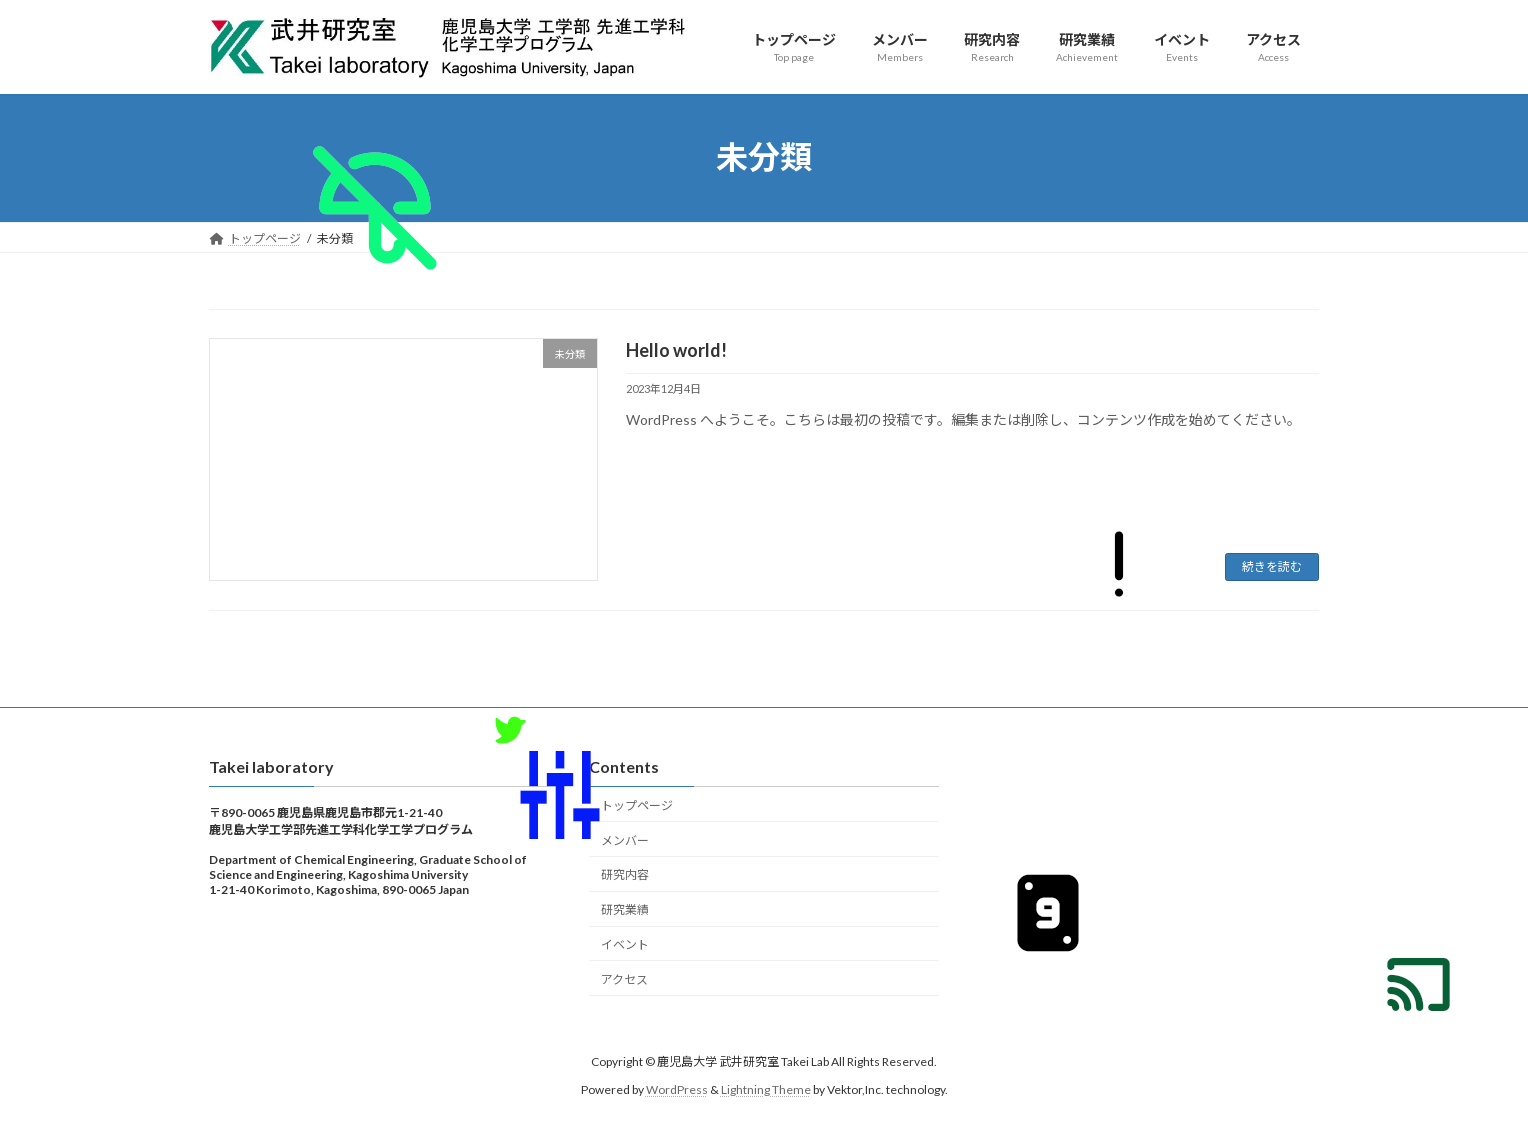 The width and height of the screenshot is (1528, 1124). Describe the element at coordinates (1418, 984) in the screenshot. I see `cast your screen to another device` at that location.